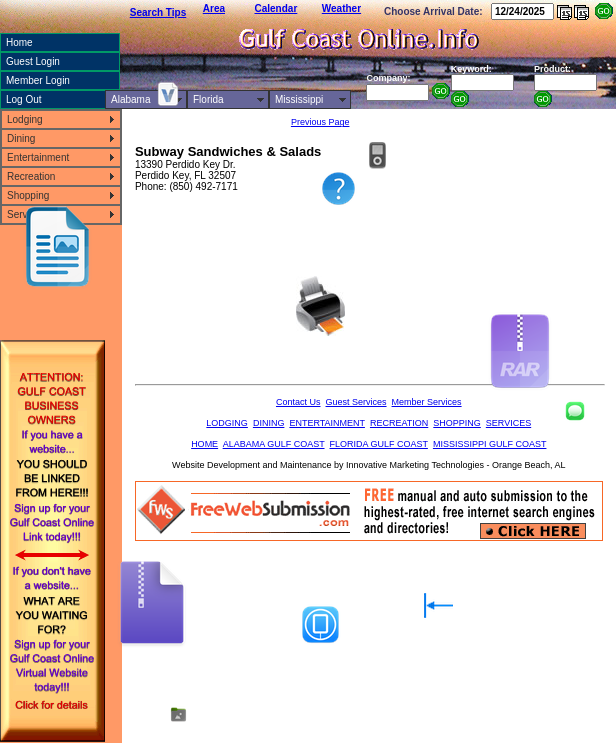  I want to click on access help documentation, so click(338, 188).